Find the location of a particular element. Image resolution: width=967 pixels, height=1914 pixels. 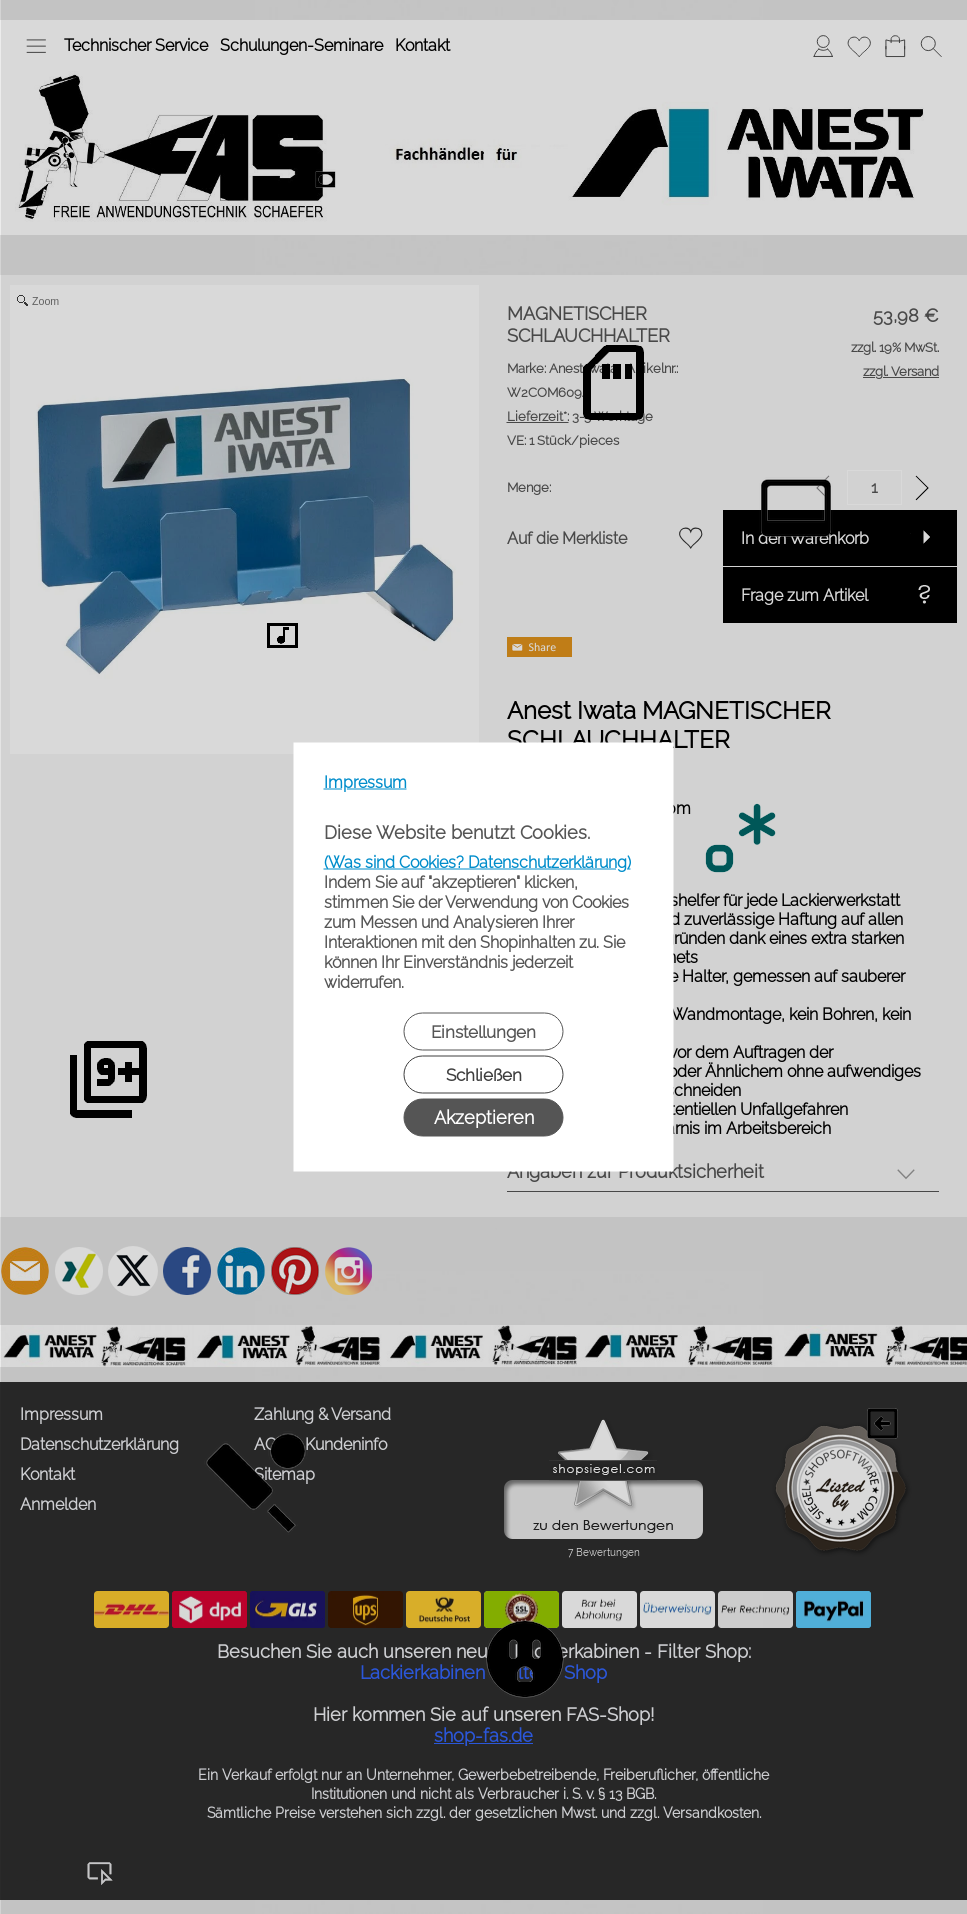

indicates an electrical outlet or power socket is located at coordinates (525, 1659).